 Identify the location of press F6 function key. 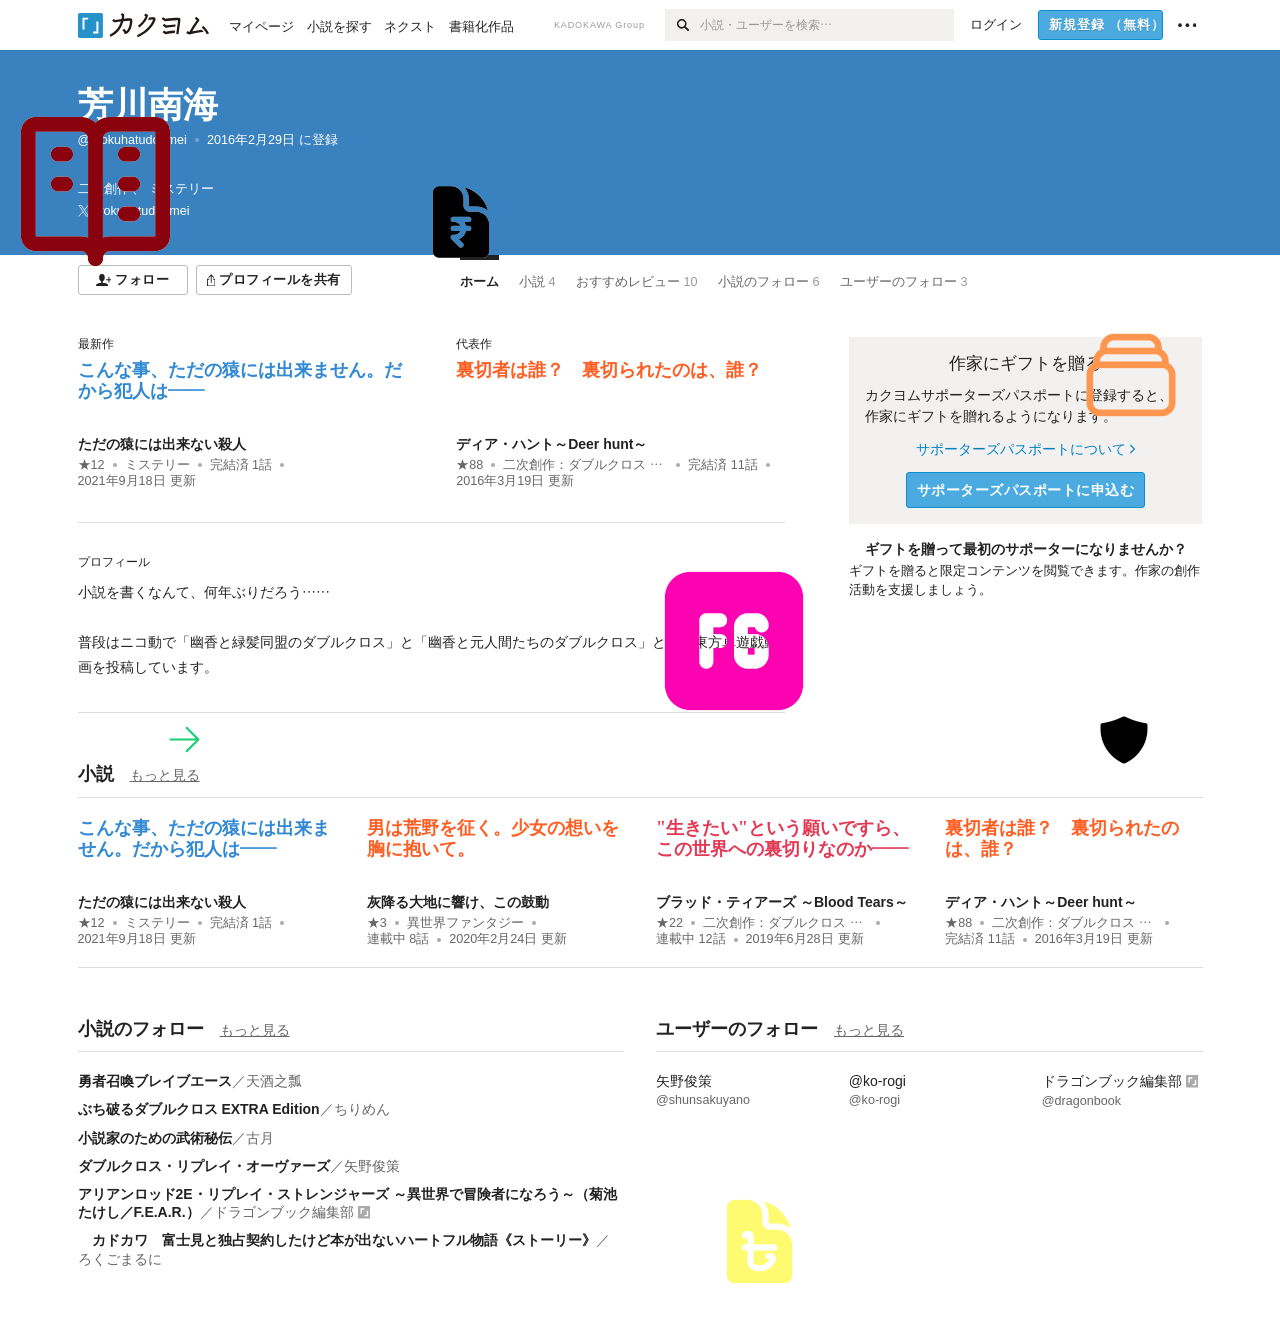
(734, 641).